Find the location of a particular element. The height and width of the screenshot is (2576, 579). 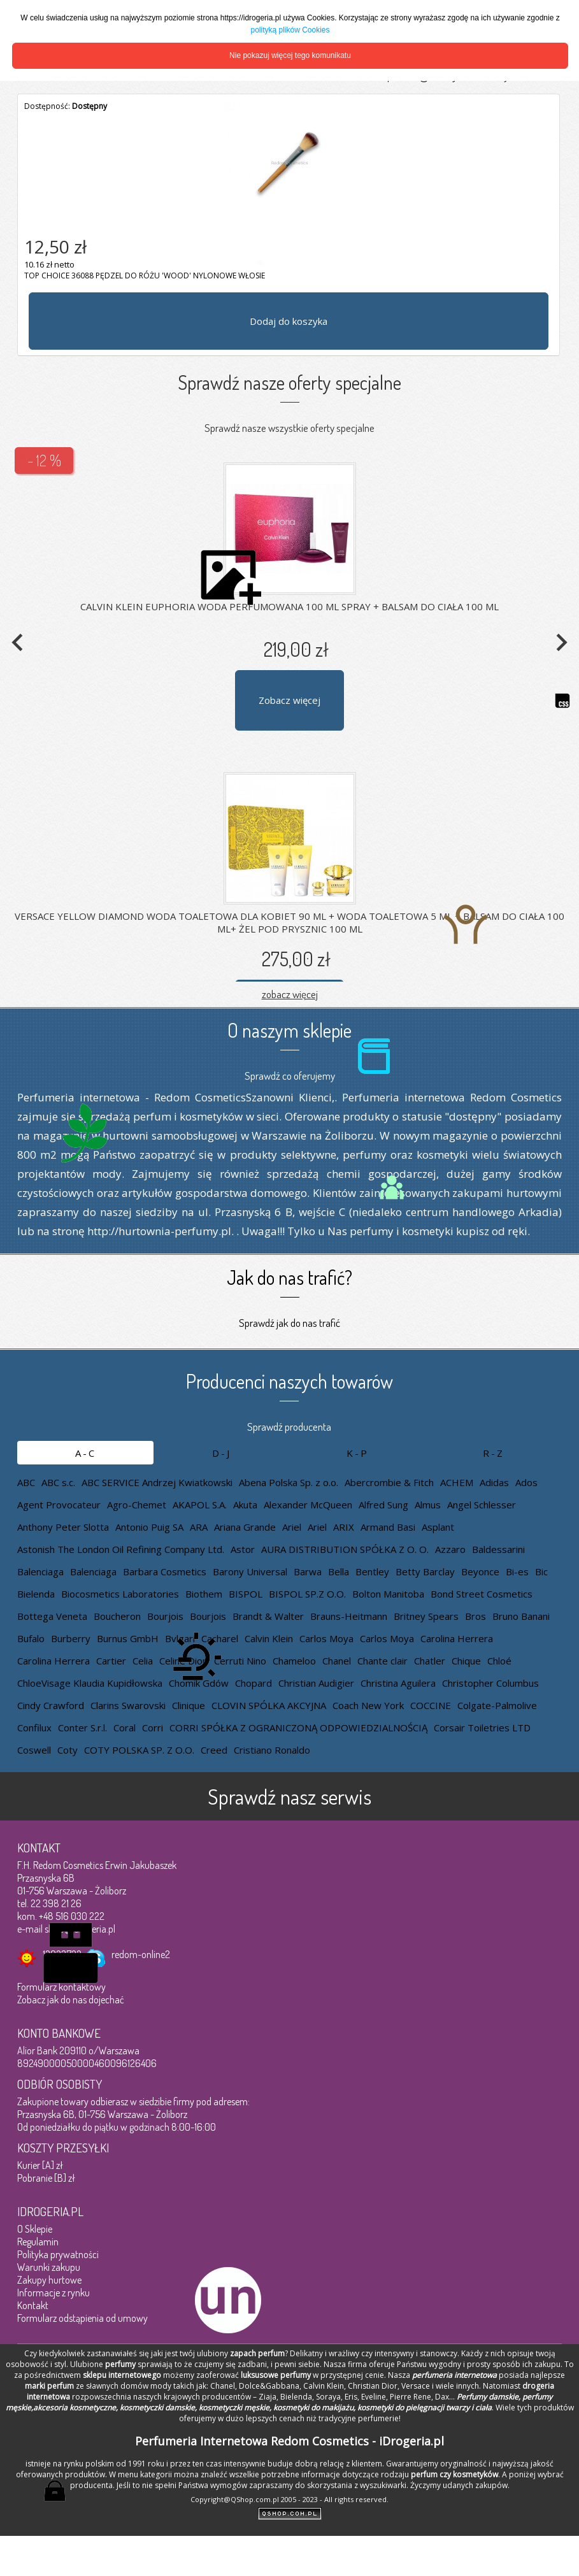

accessibility or inclusive design features is located at coordinates (466, 924).